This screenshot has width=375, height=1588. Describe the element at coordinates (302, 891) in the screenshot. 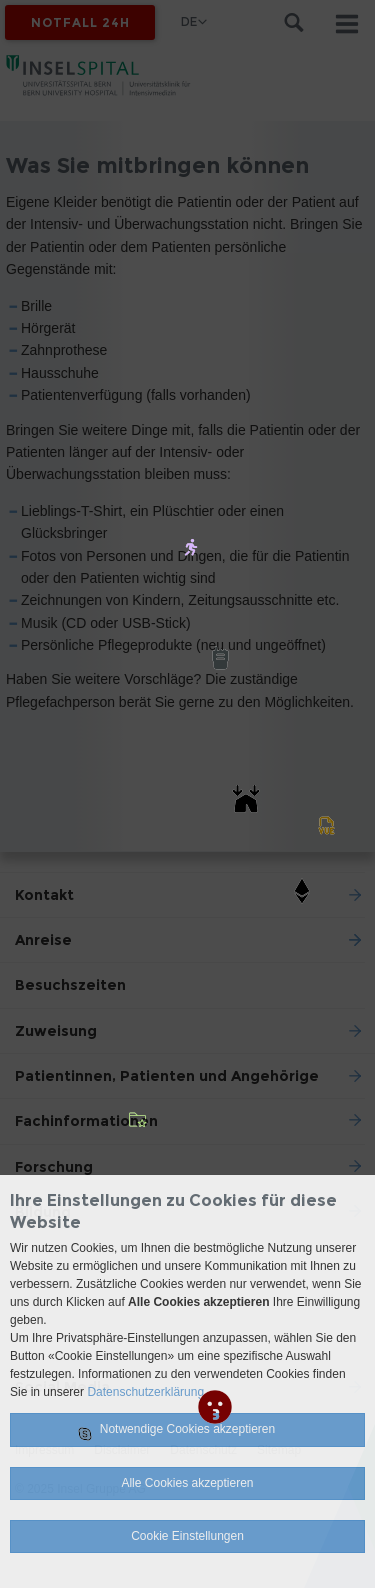

I see `ethereum cryptocurrency logo` at that location.